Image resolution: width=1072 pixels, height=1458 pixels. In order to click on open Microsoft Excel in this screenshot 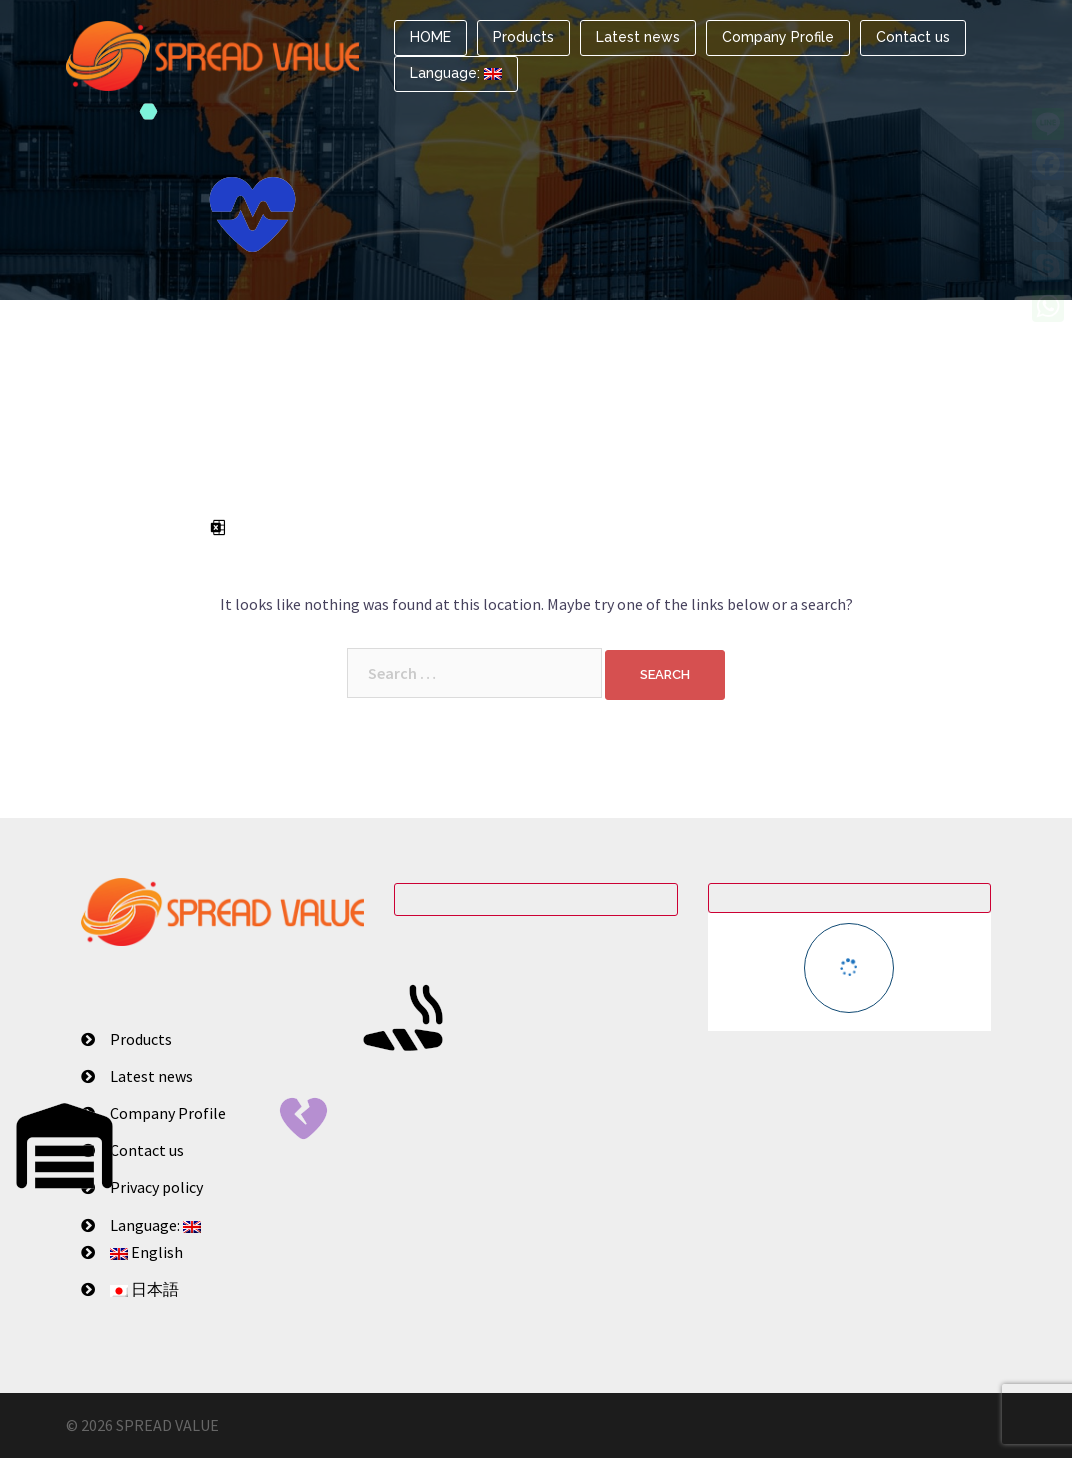, I will do `click(218, 527)`.